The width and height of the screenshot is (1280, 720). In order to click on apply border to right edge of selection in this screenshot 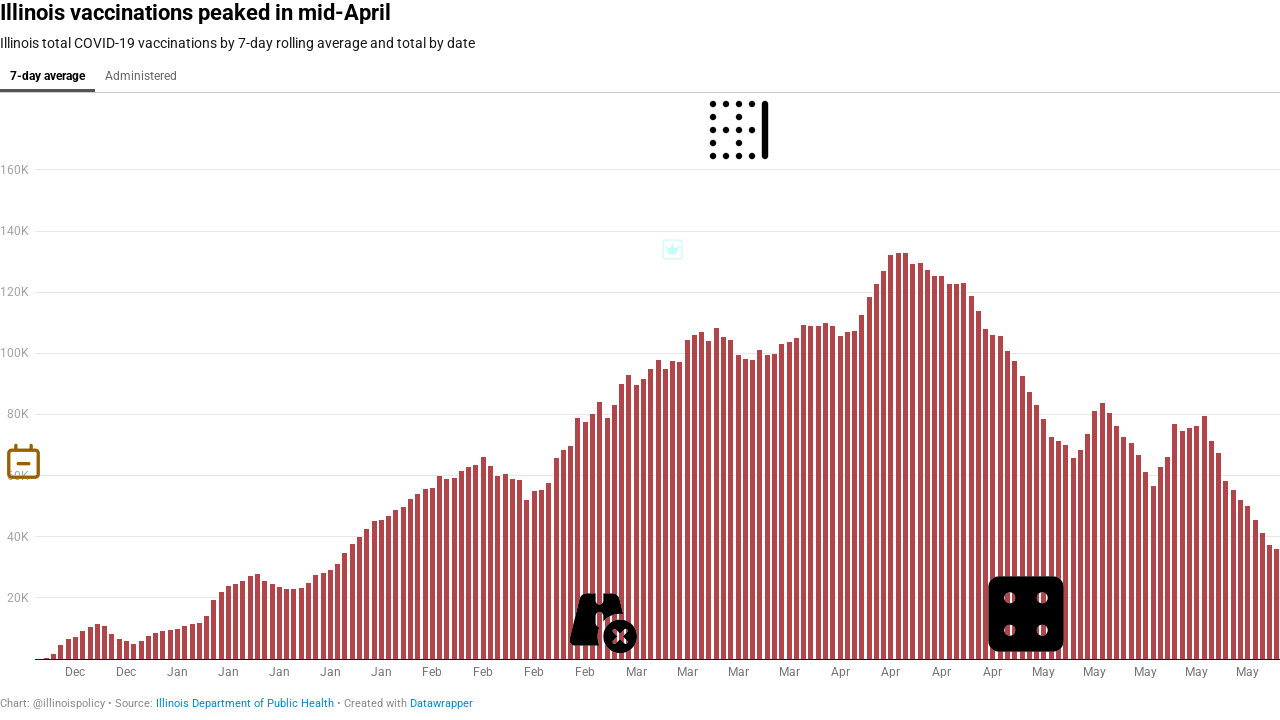, I will do `click(739, 130)`.